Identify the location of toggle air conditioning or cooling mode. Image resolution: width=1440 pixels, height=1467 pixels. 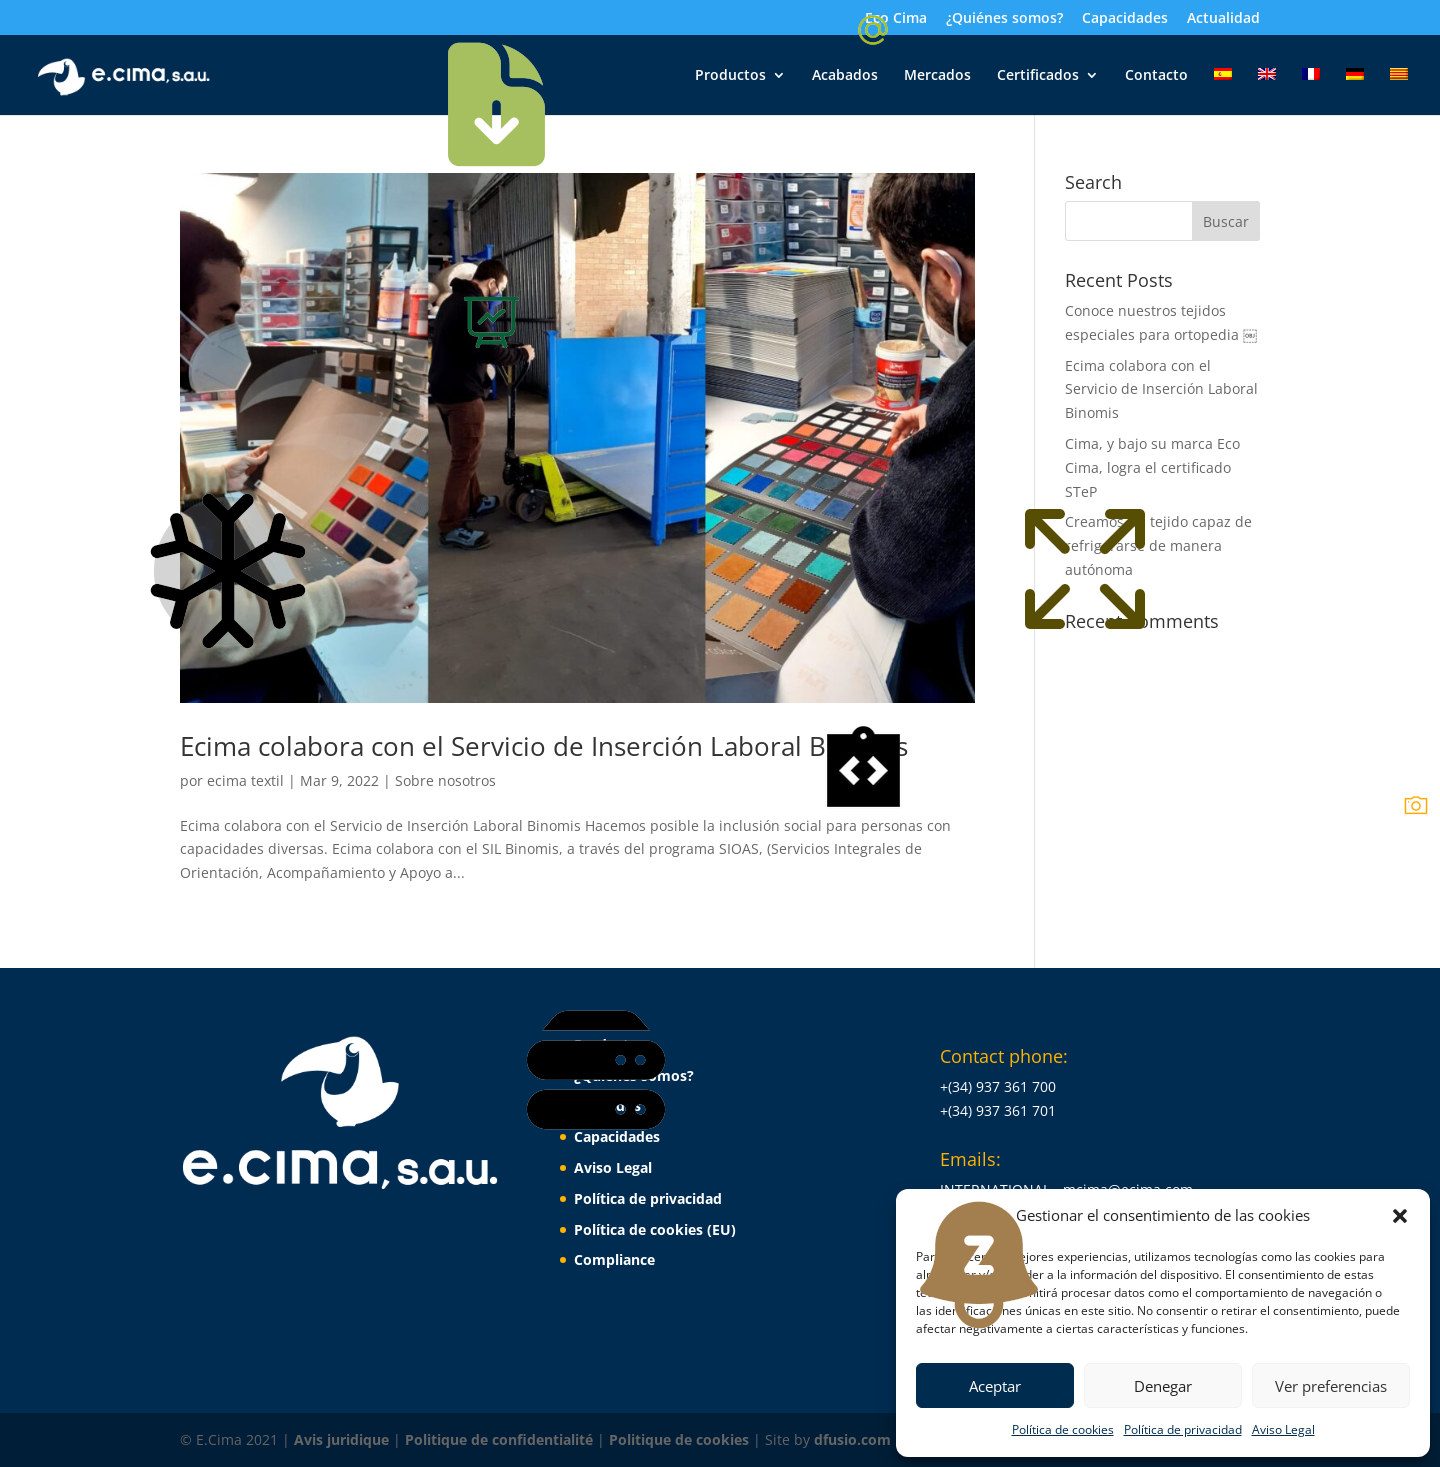
(228, 571).